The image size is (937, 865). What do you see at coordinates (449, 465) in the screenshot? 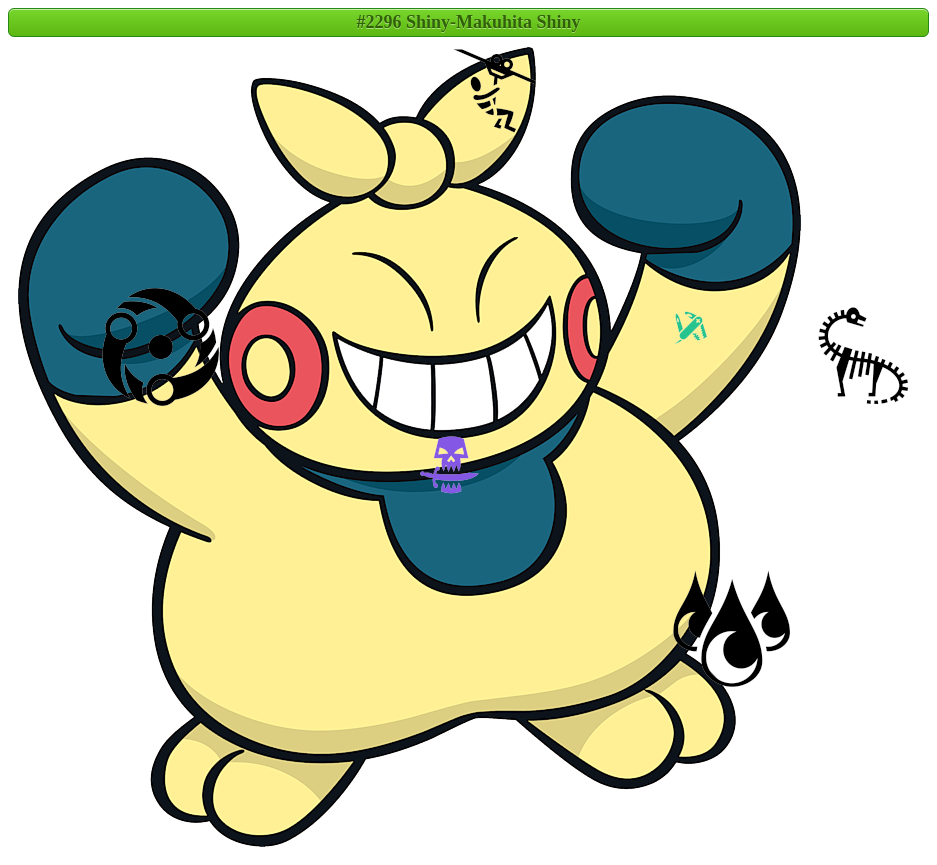
I see `indicates a critical hit or bite attack ability` at bounding box center [449, 465].